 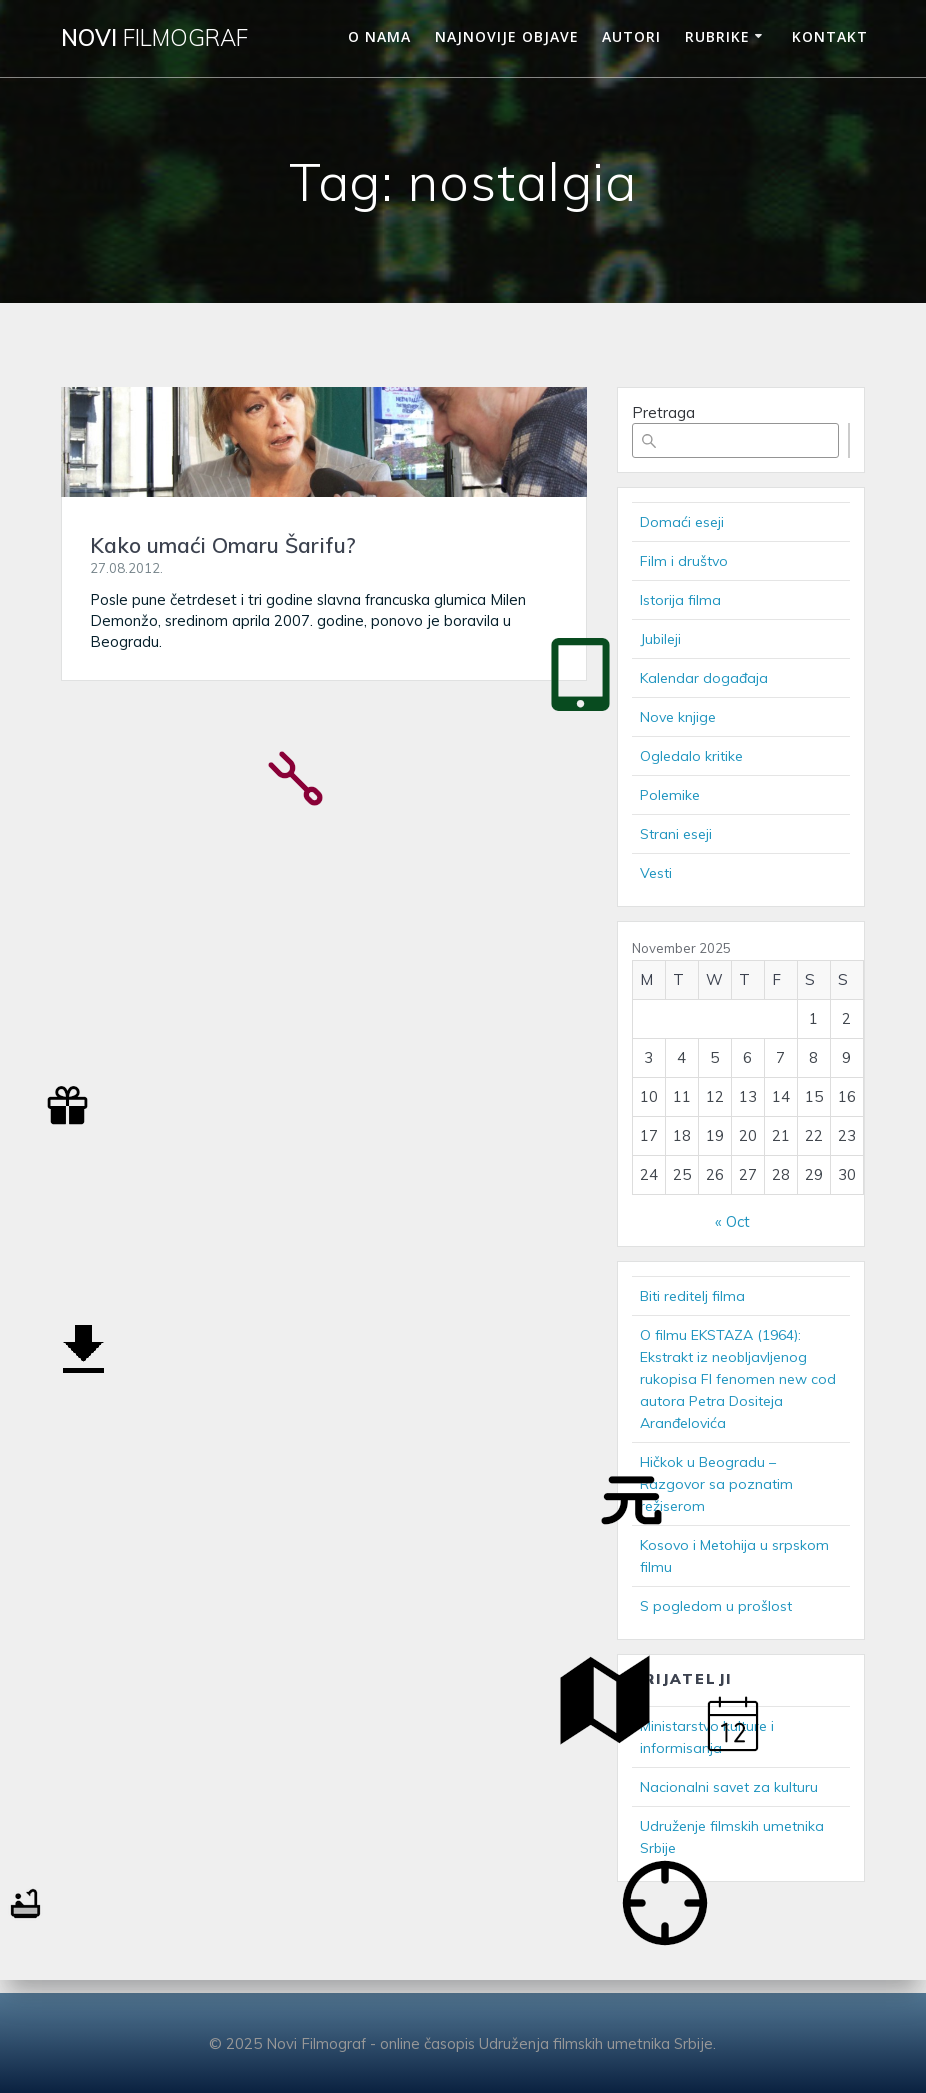 I want to click on switch to tablet view, so click(x=580, y=674).